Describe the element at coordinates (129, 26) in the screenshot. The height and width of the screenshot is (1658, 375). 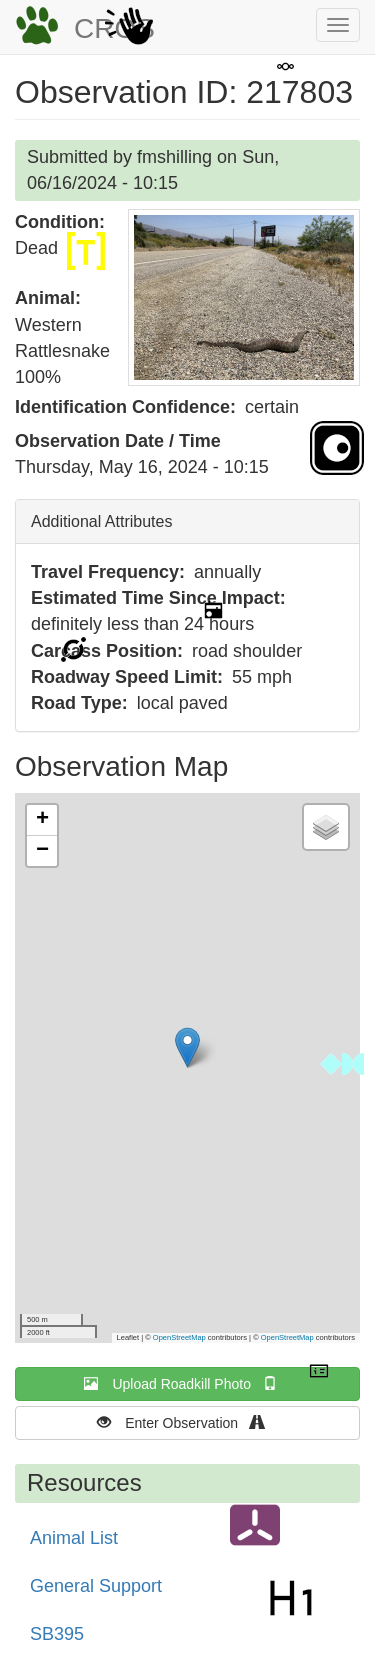
I see `open the Clubhouse app` at that location.